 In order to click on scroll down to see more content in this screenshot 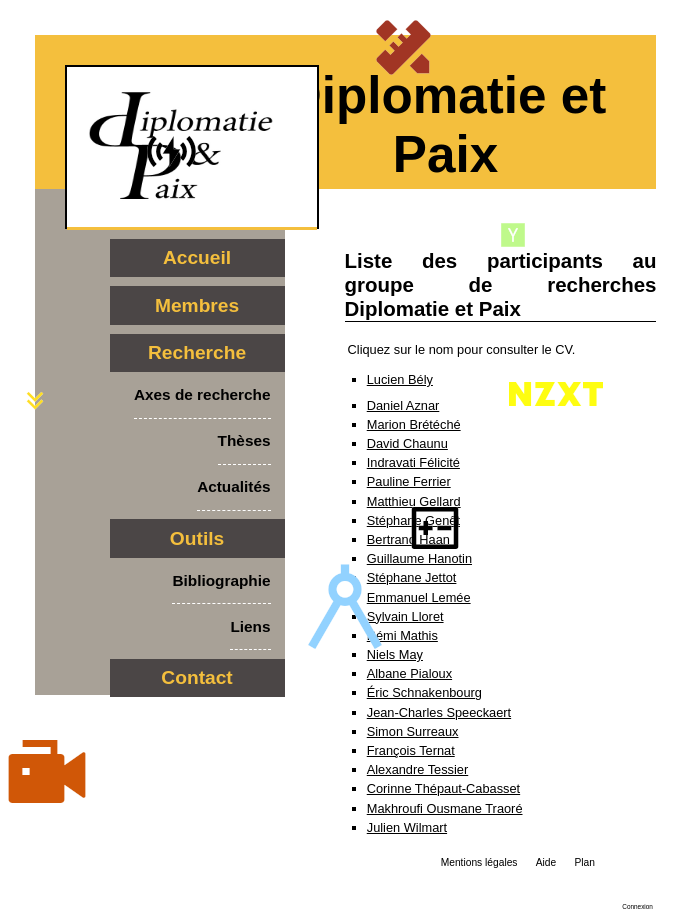, I will do `click(35, 400)`.